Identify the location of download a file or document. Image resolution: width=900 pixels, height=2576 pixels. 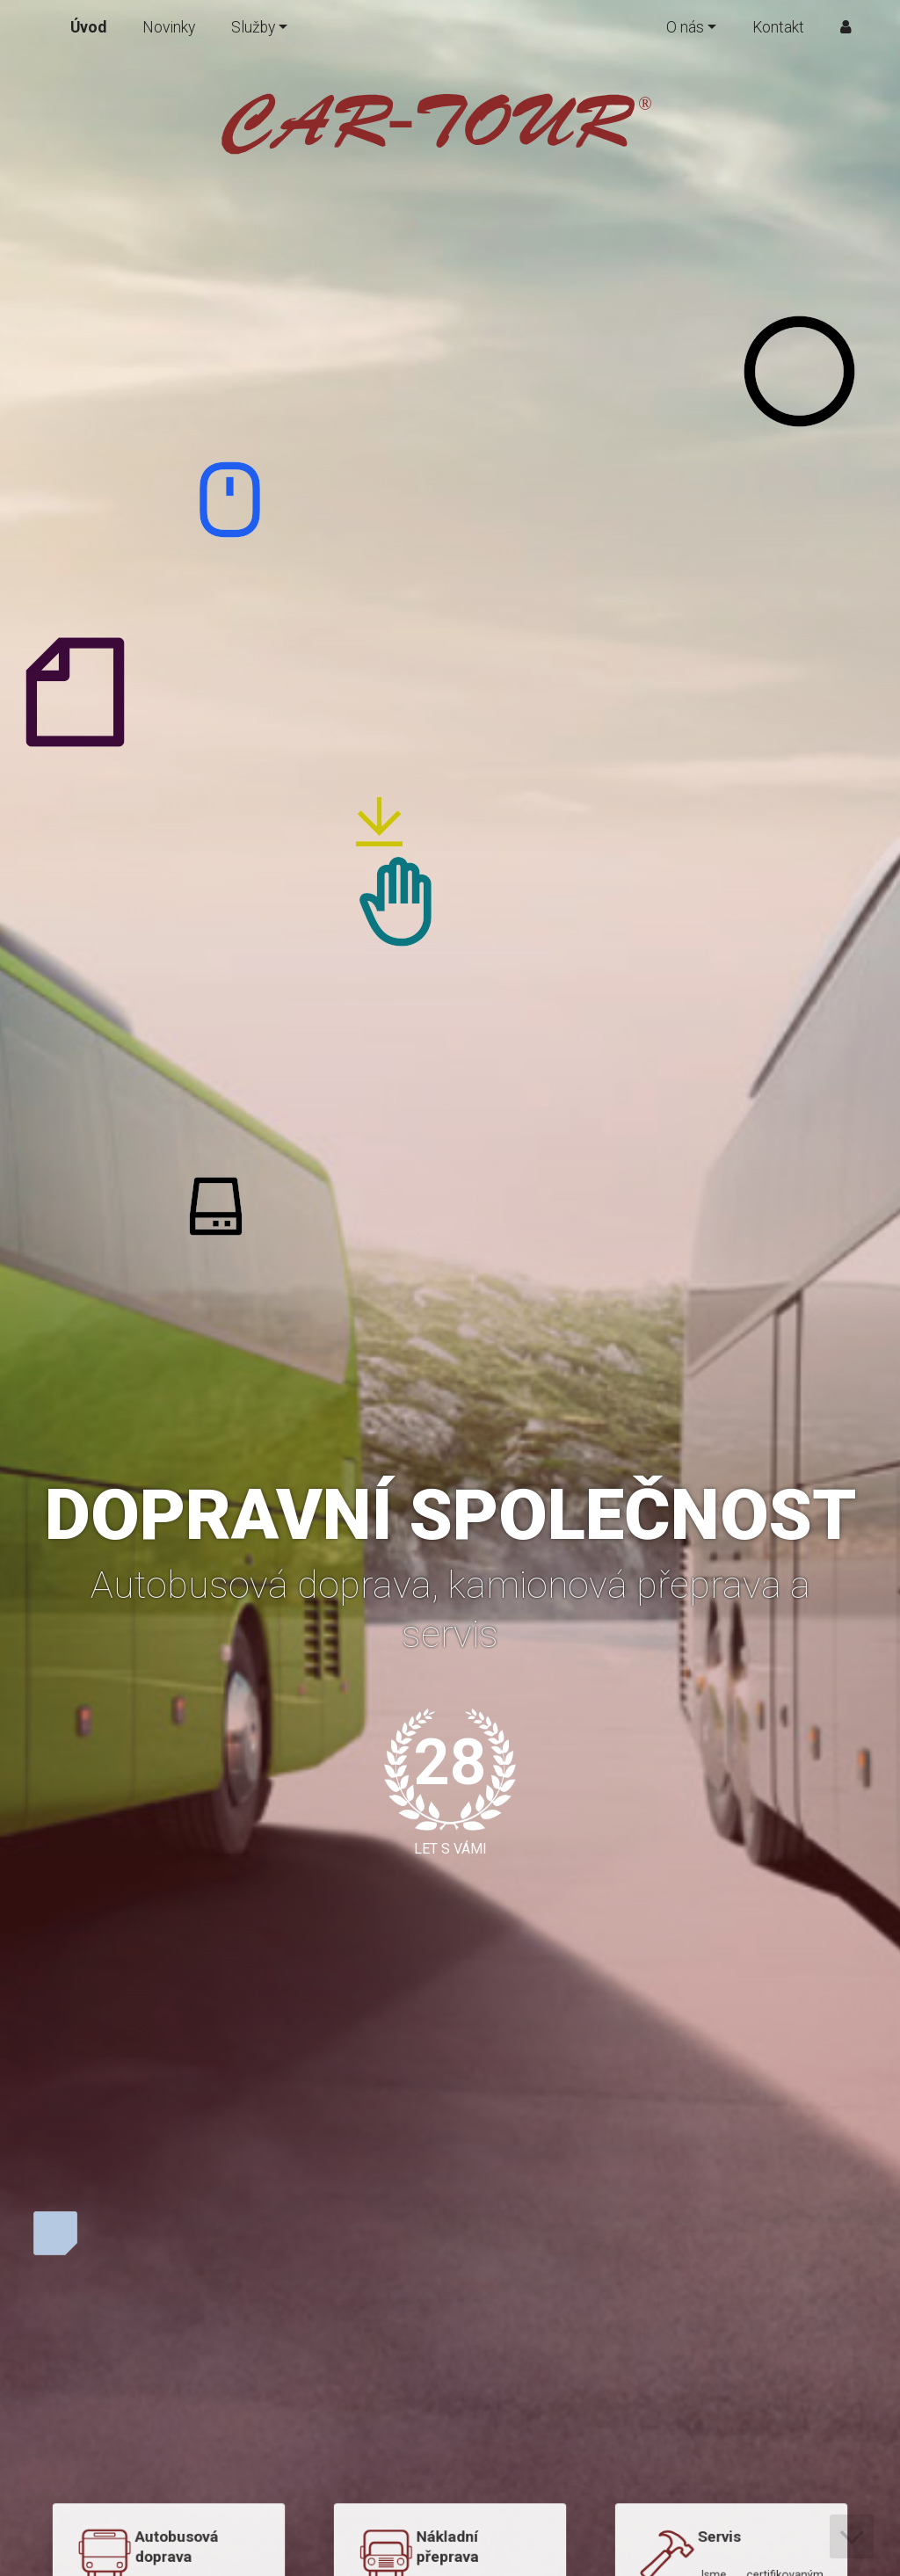
(379, 823).